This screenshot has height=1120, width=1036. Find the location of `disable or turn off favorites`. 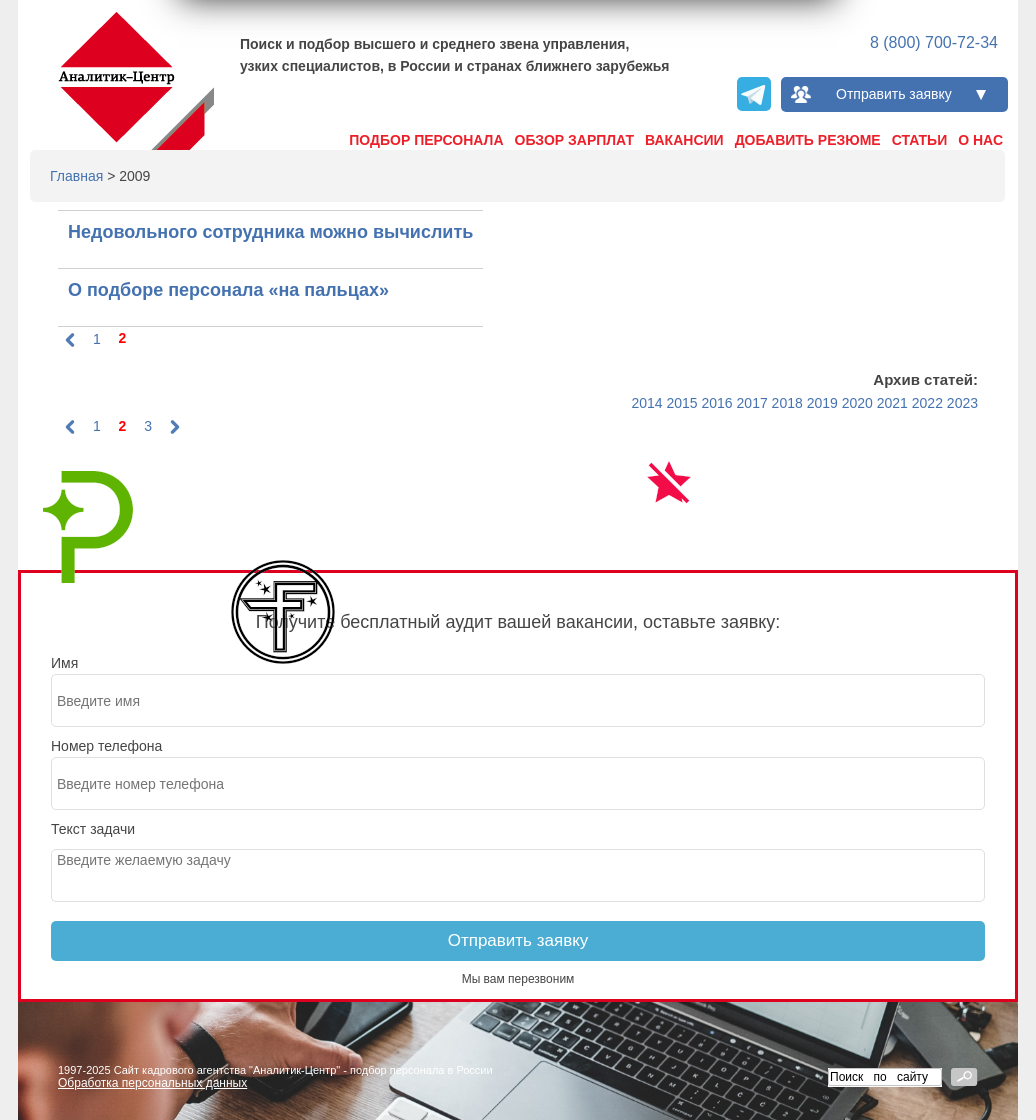

disable or turn off favorites is located at coordinates (669, 483).